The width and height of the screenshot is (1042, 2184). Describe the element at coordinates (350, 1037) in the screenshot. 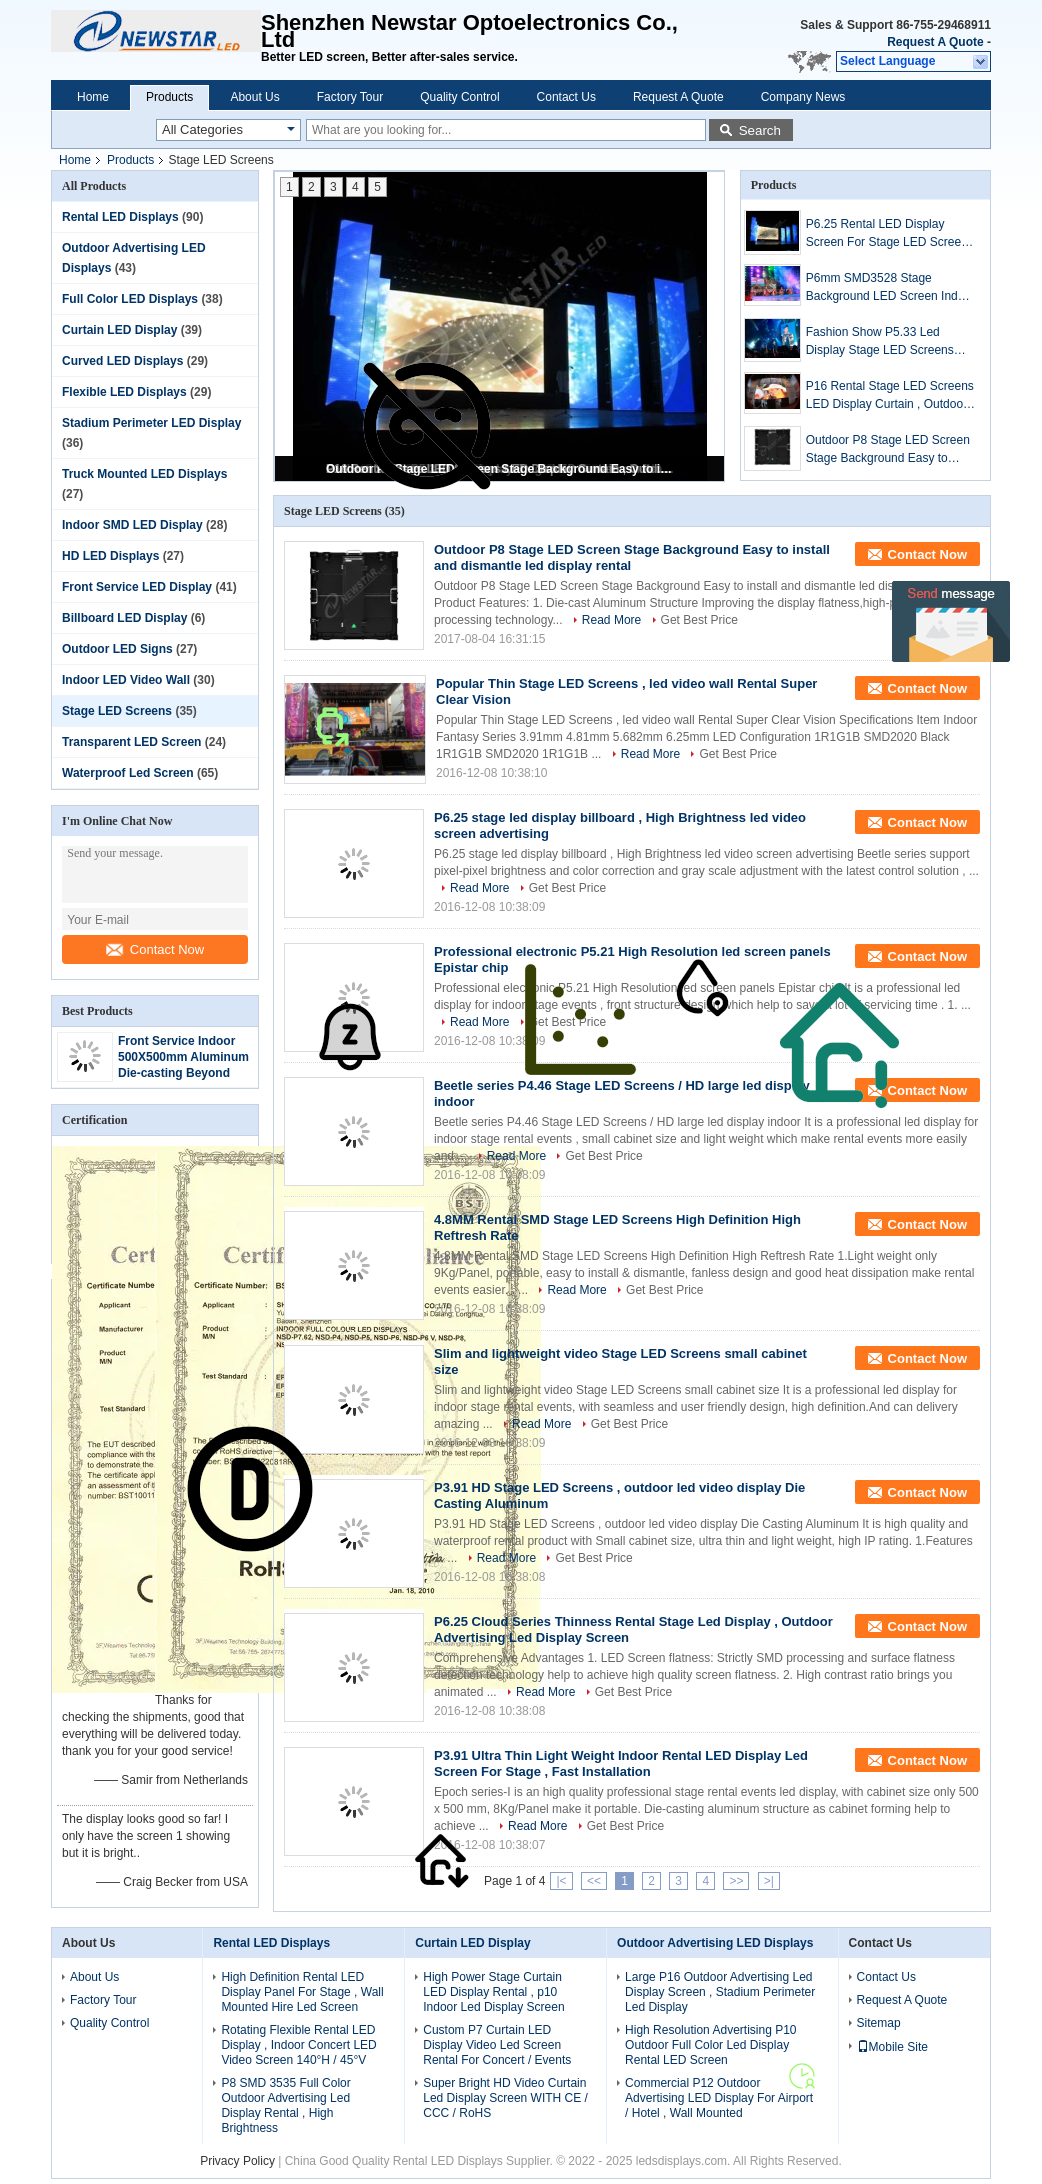

I see `mute notifications while sleeping` at that location.